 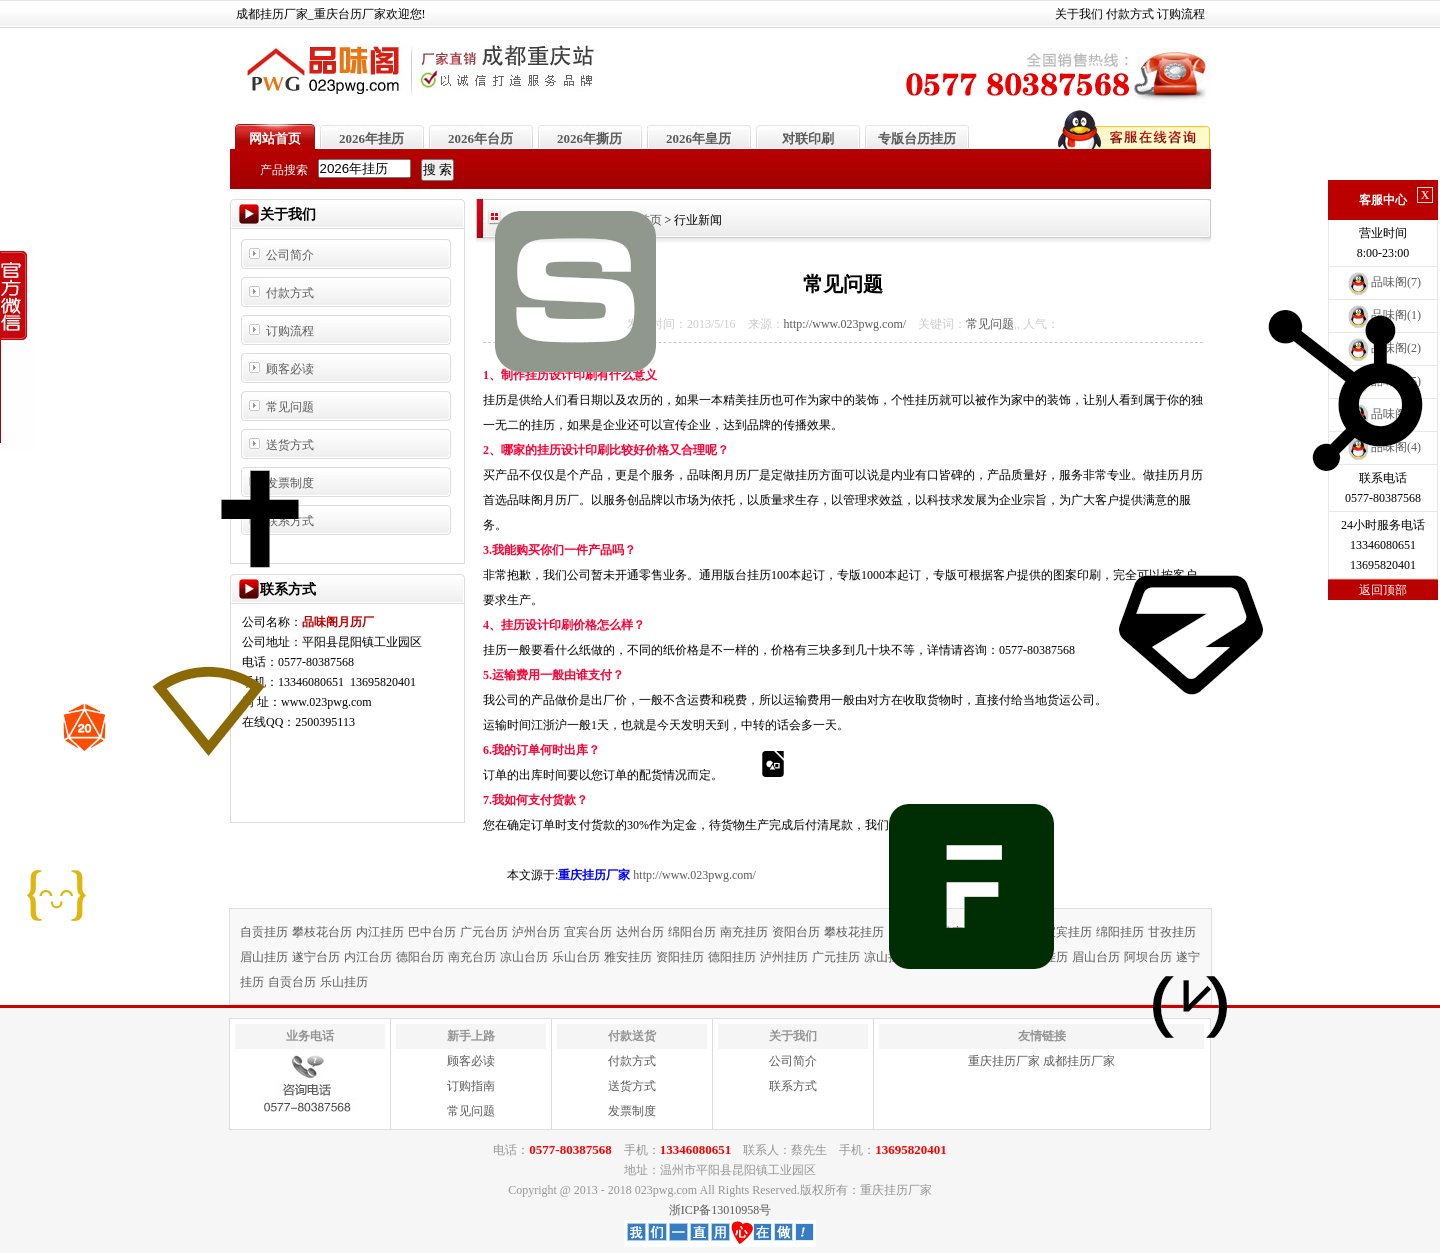 I want to click on open the Simkl app, so click(x=575, y=291).